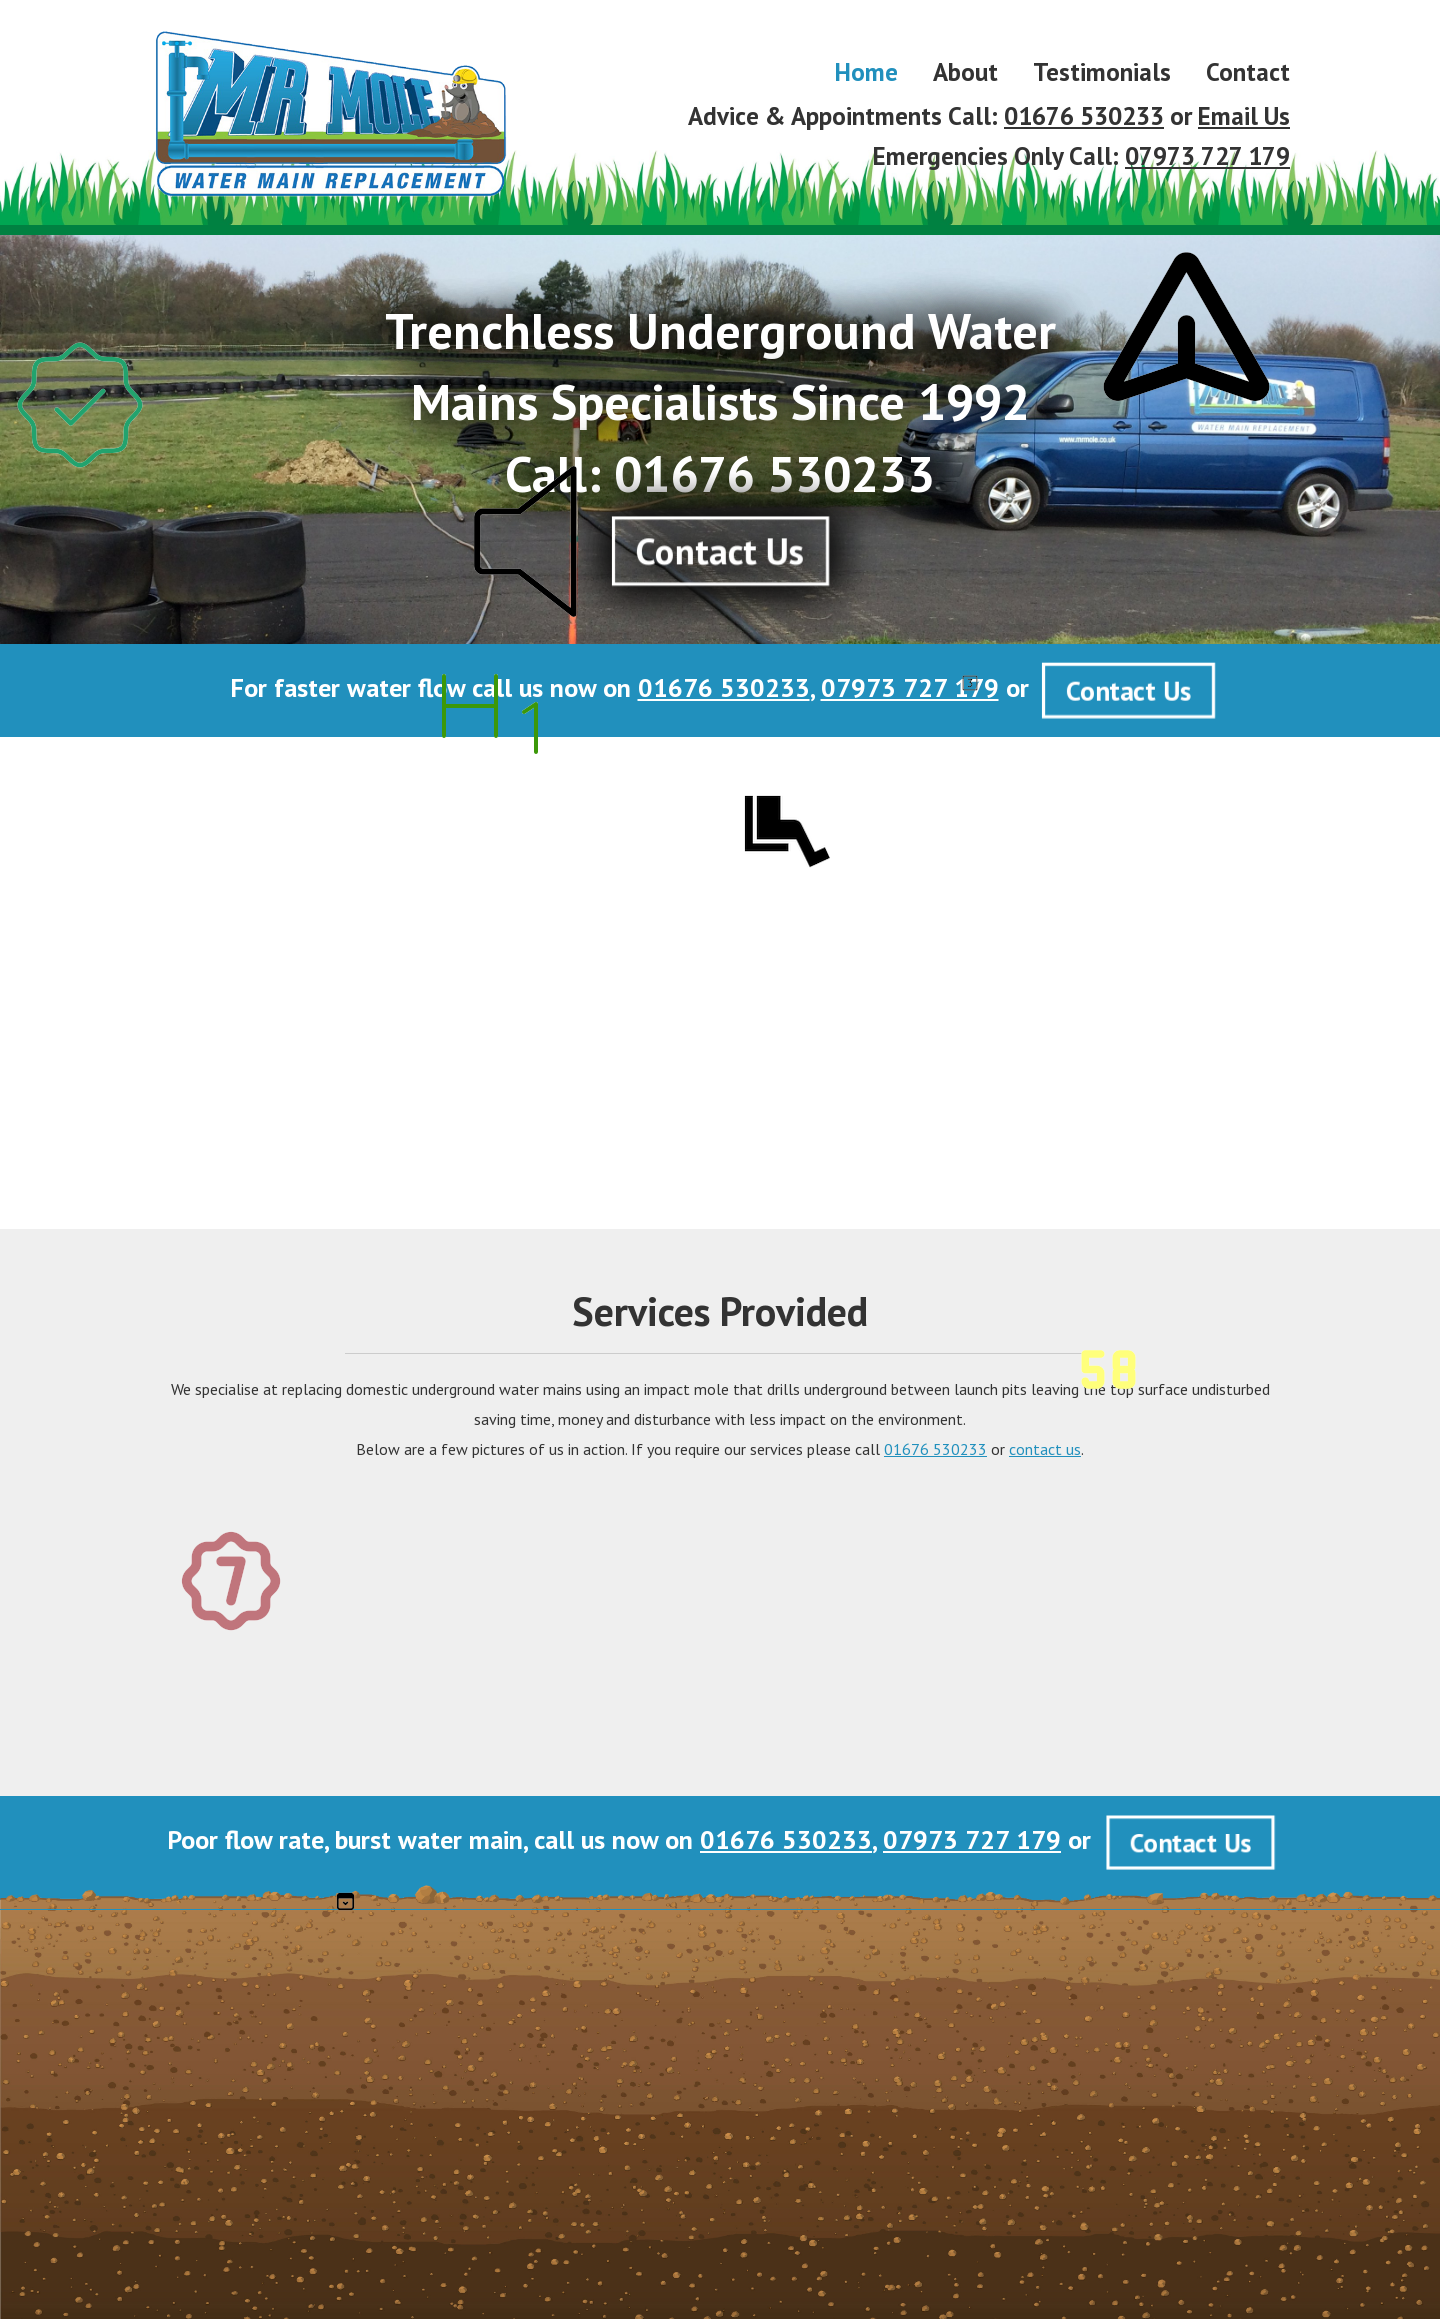  Describe the element at coordinates (970, 683) in the screenshot. I see `step 3 in a numbered sequence or process` at that location.